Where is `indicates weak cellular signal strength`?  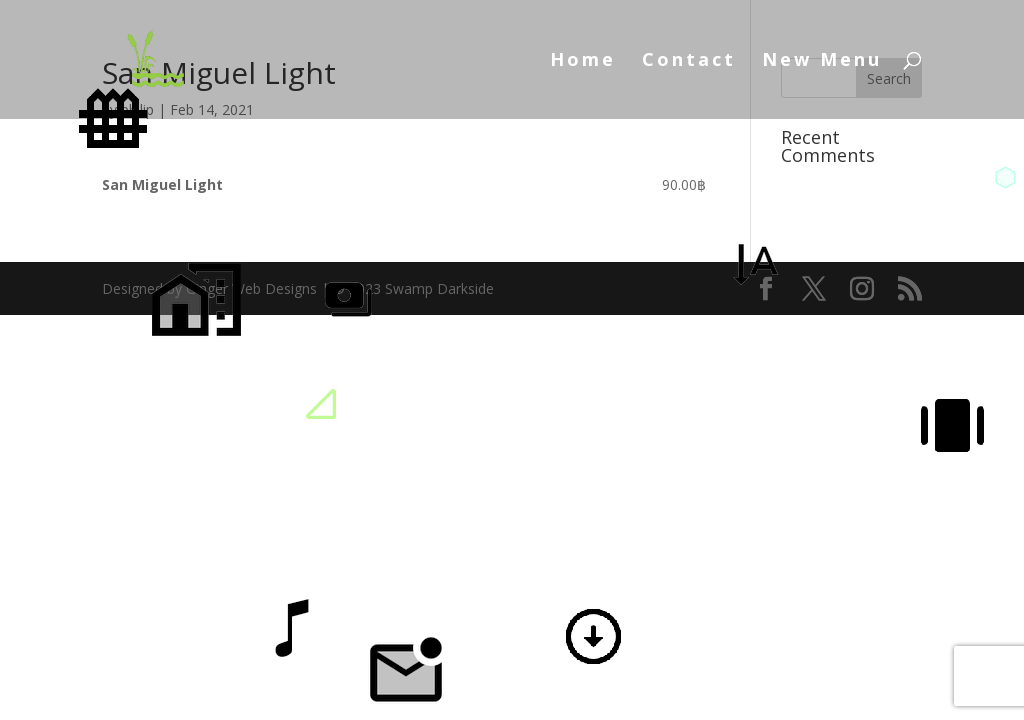 indicates weak cellular signal strength is located at coordinates (321, 404).